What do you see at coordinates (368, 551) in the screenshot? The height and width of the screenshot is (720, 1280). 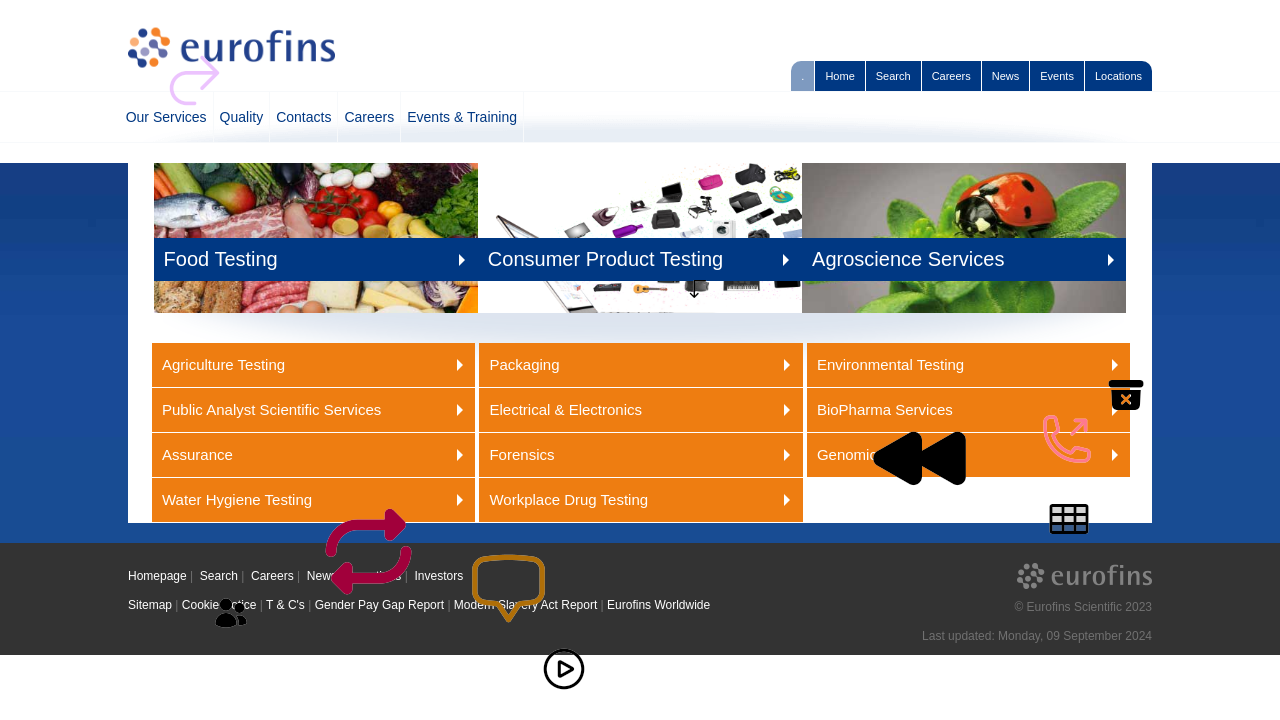 I see `enable repeat mode for media playback` at bounding box center [368, 551].